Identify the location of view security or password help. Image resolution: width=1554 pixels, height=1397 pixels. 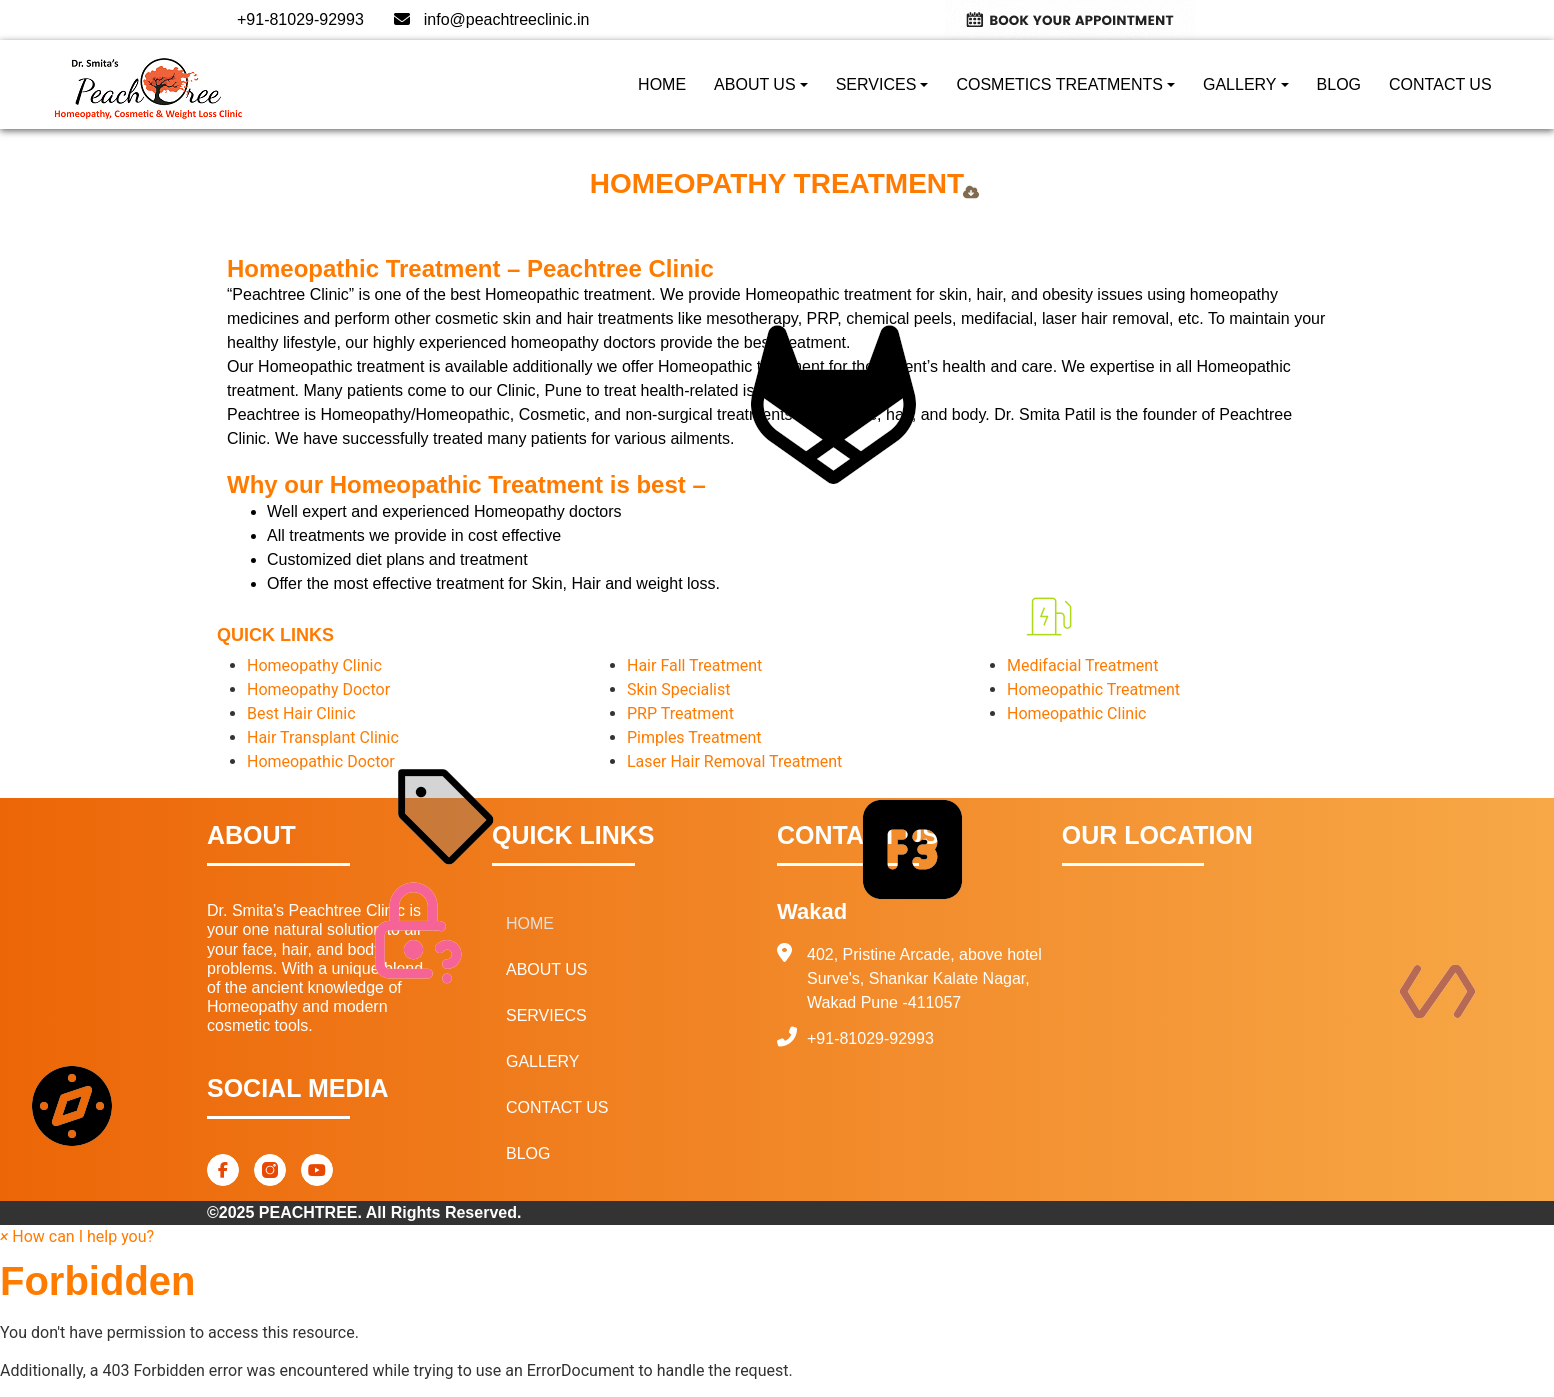
(413, 930).